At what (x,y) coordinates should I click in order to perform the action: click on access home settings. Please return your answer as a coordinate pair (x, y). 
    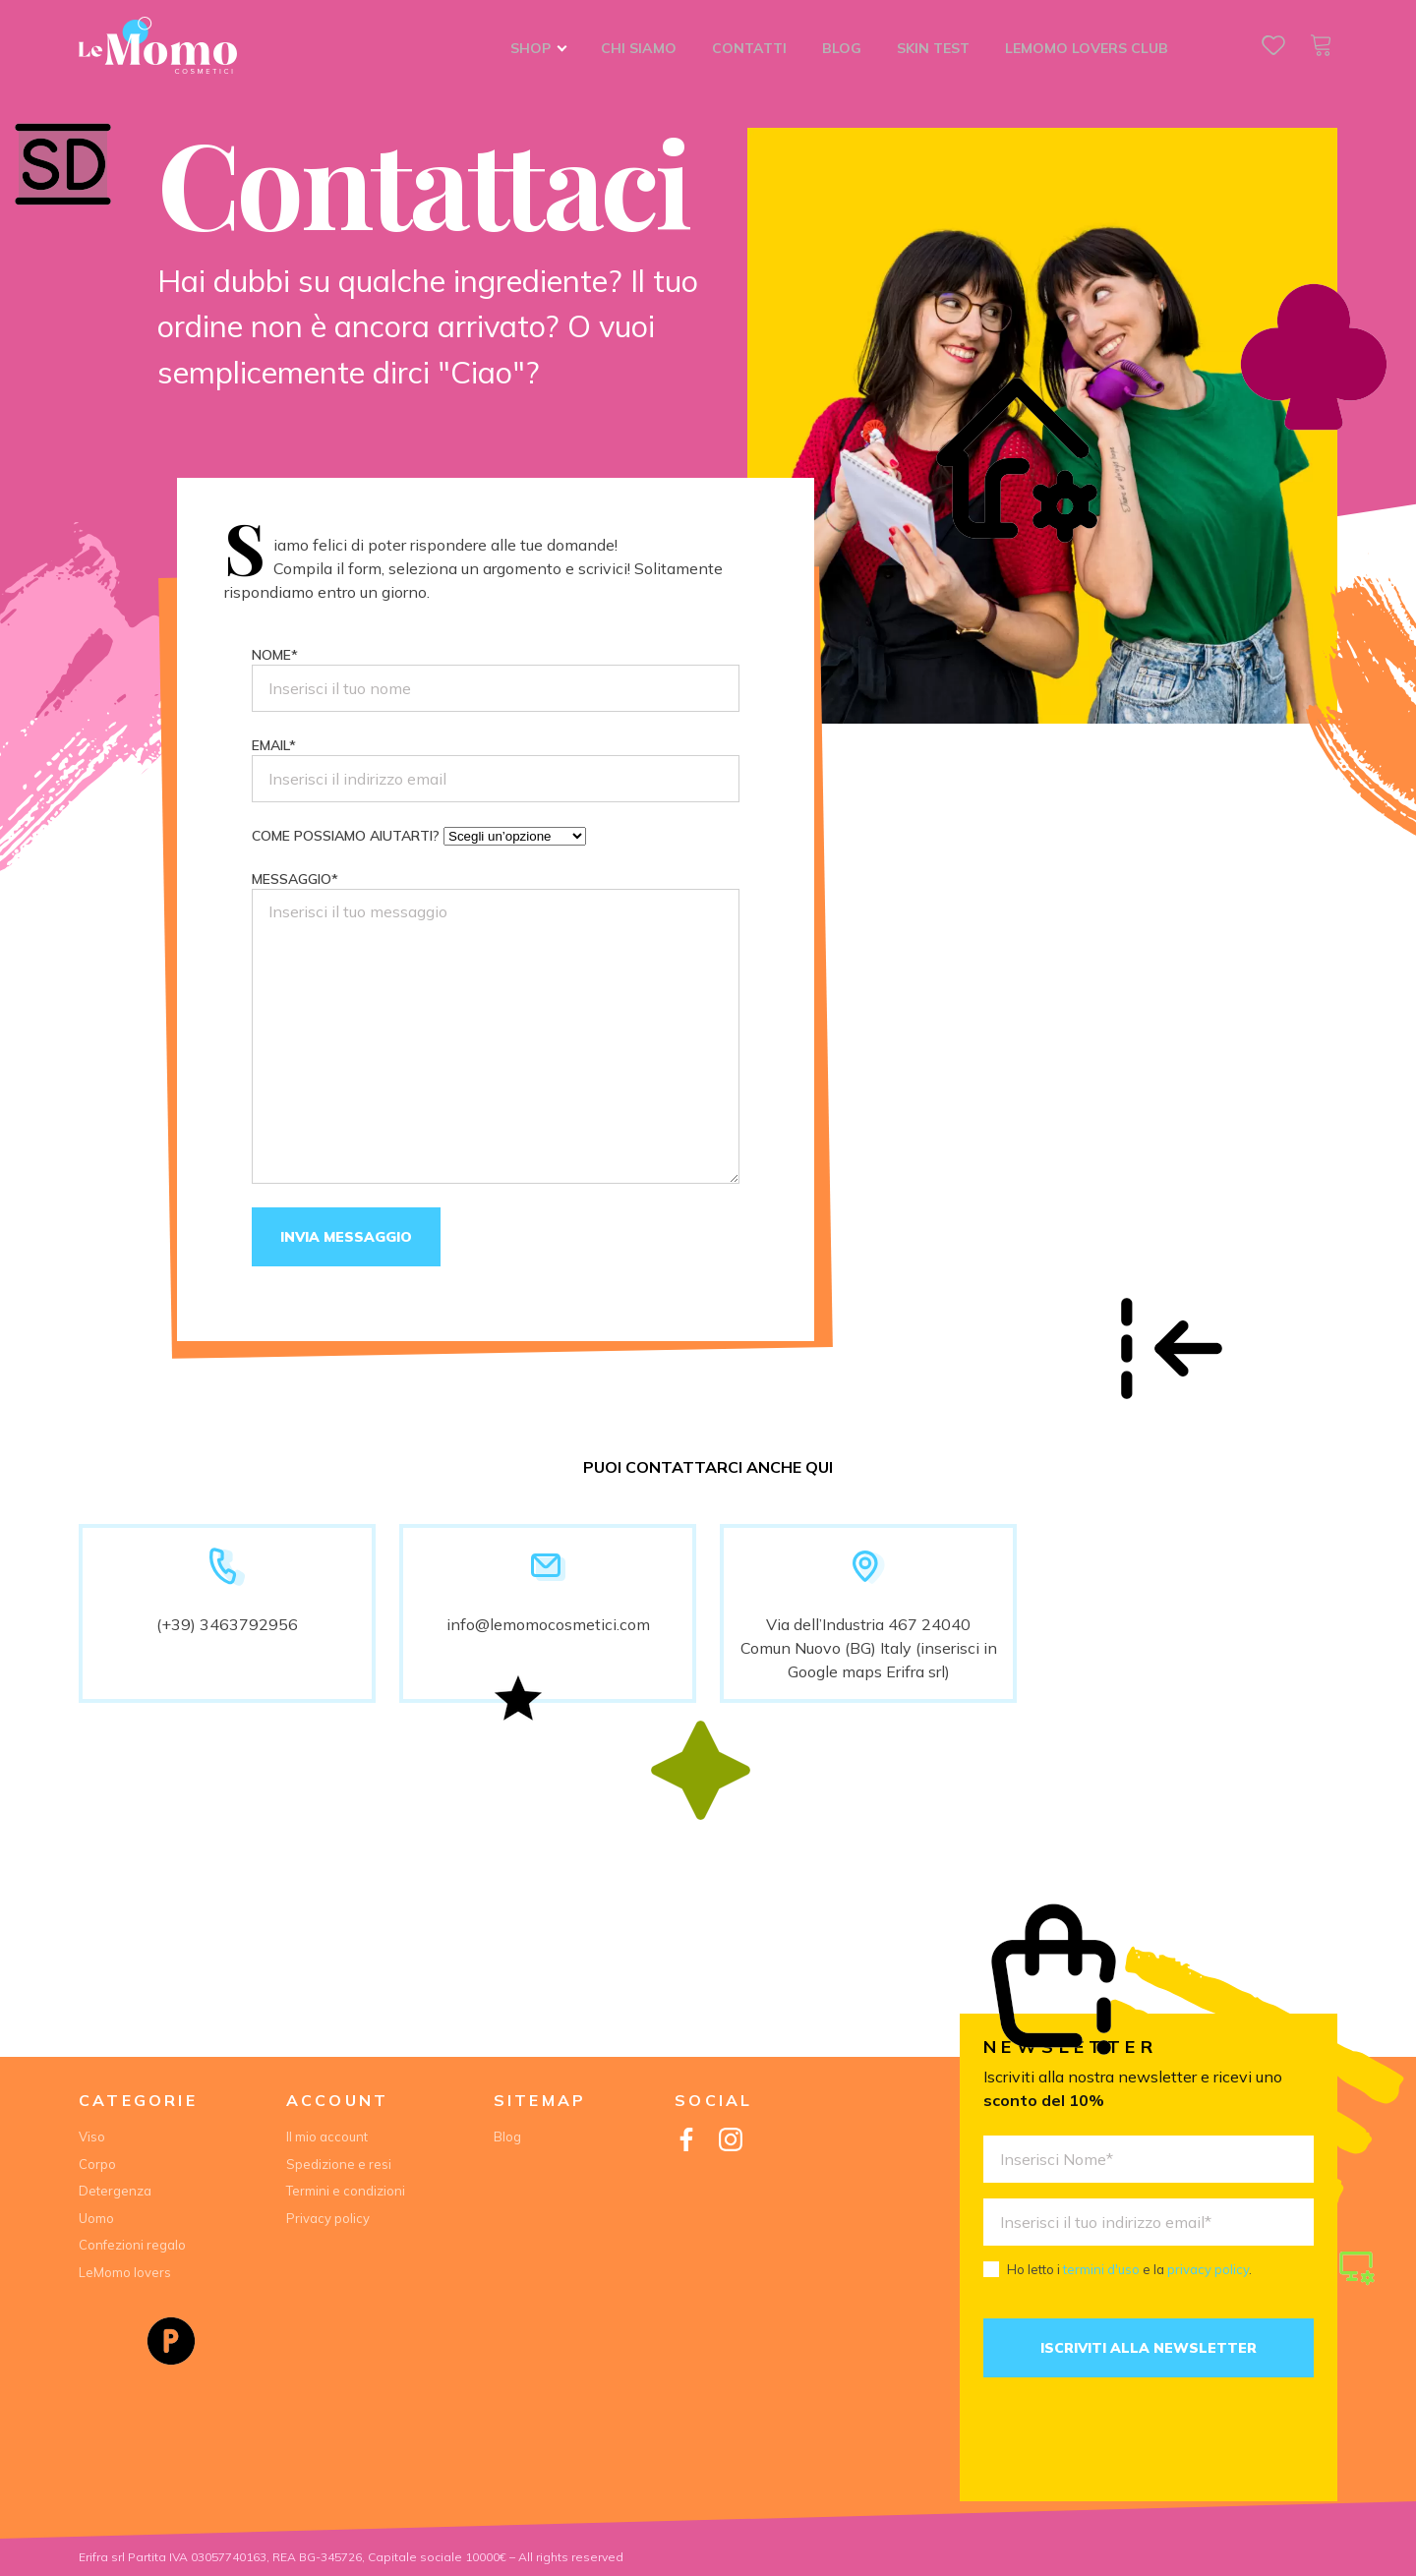
    Looking at the image, I should click on (1017, 458).